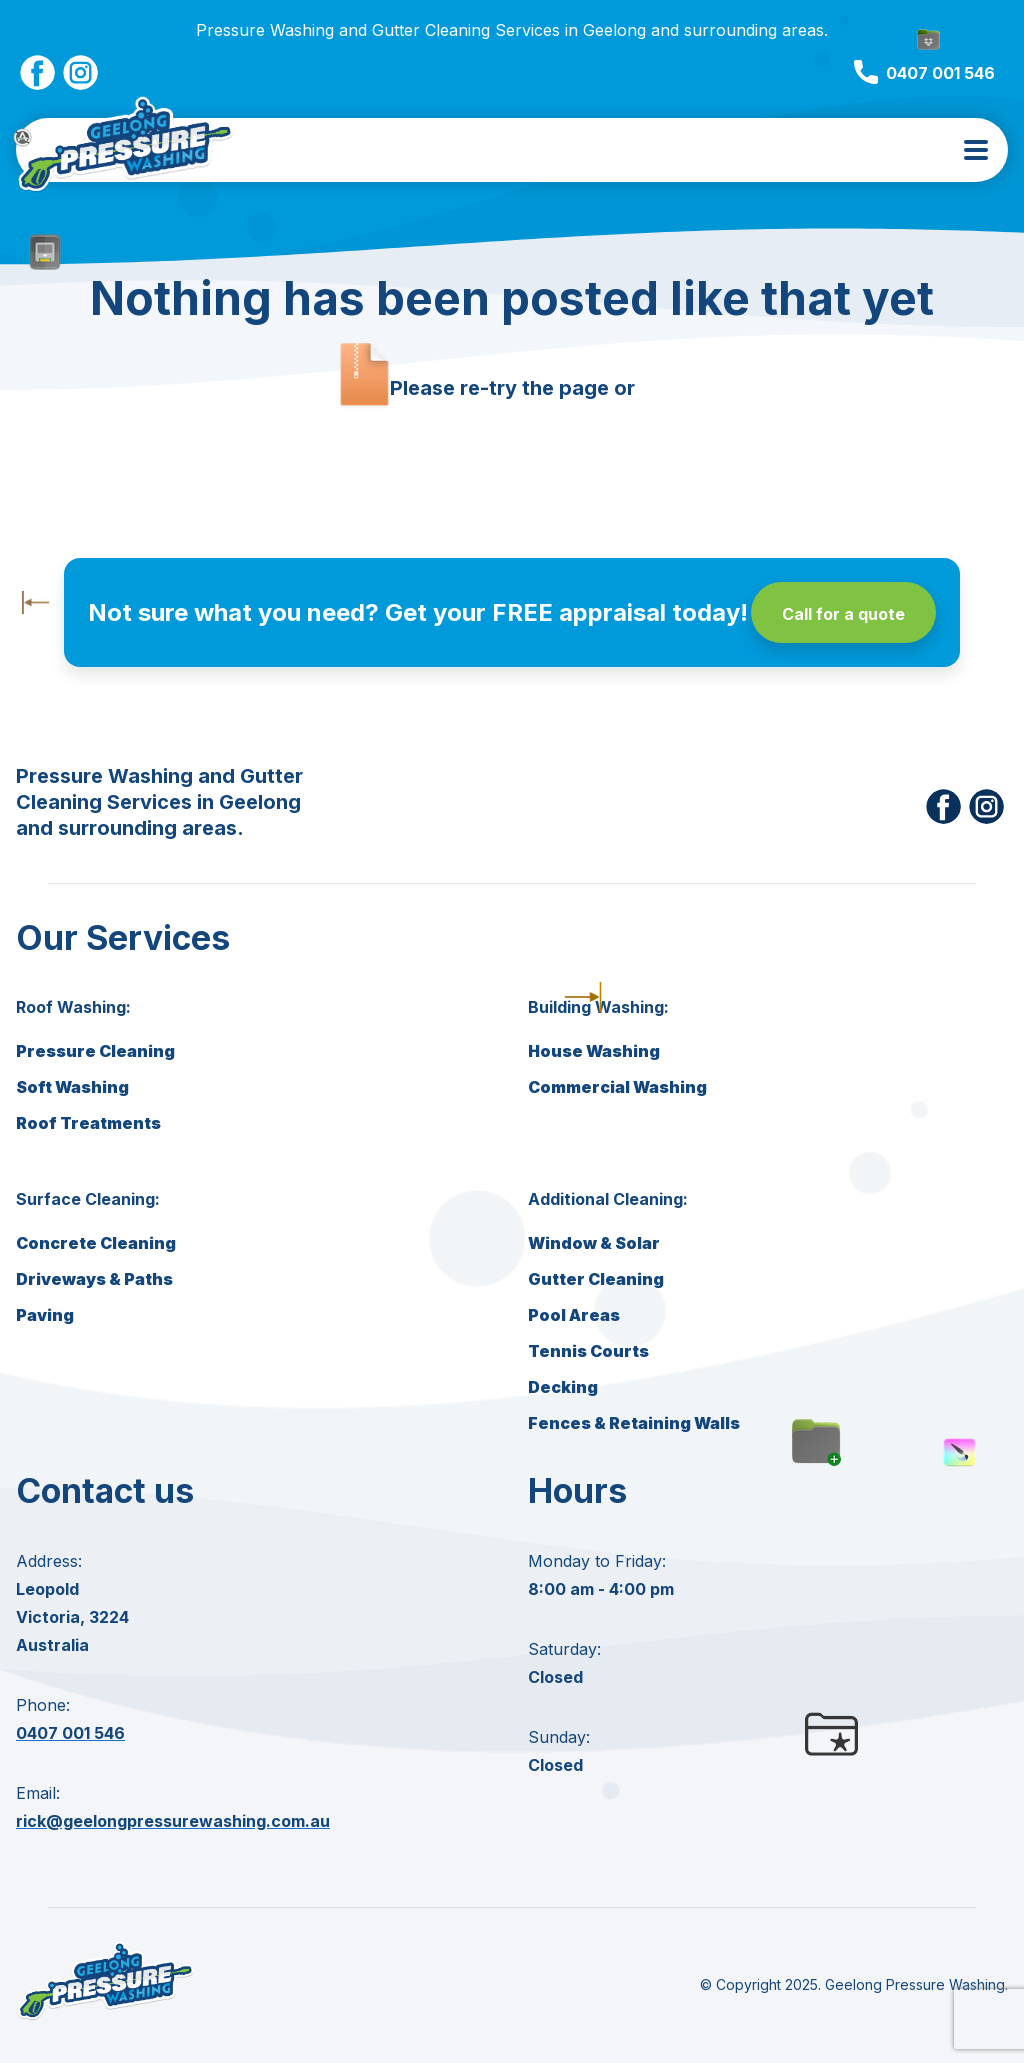 The height and width of the screenshot is (2063, 1024). Describe the element at coordinates (364, 375) in the screenshot. I see `open a compressed archive file` at that location.